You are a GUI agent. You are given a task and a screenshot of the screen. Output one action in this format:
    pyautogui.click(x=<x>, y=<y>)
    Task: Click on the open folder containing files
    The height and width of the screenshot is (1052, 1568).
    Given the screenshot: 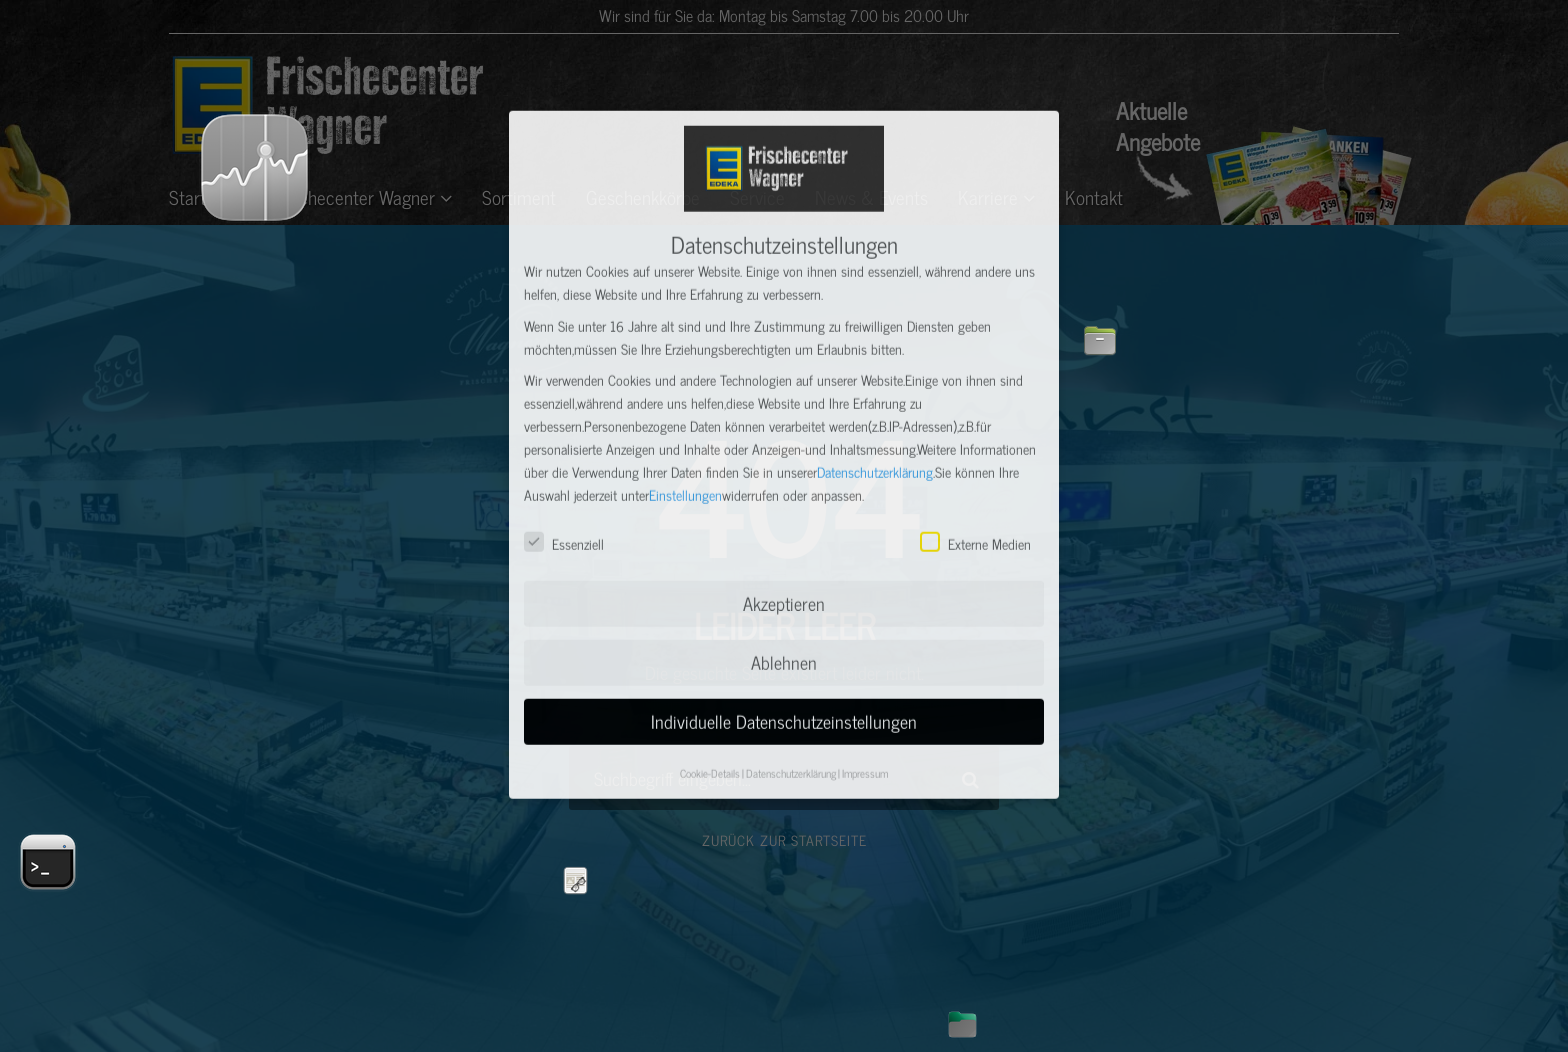 What is the action you would take?
    pyautogui.click(x=962, y=1024)
    